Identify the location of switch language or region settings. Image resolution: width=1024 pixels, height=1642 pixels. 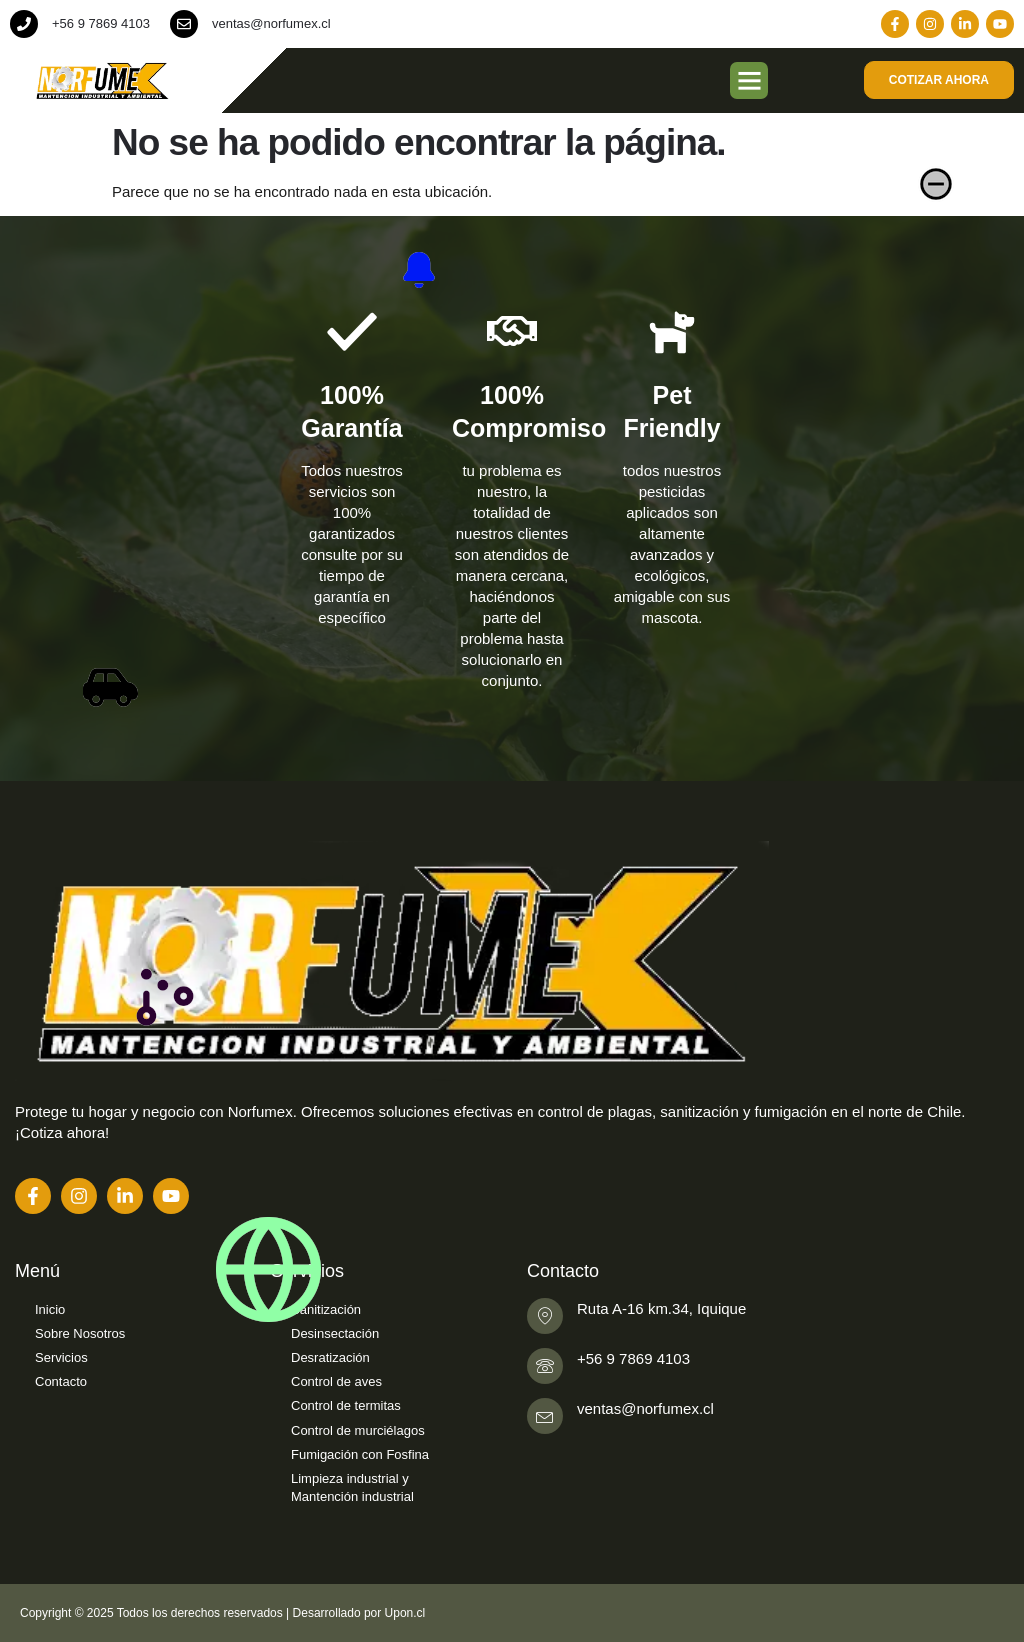
(268, 1269).